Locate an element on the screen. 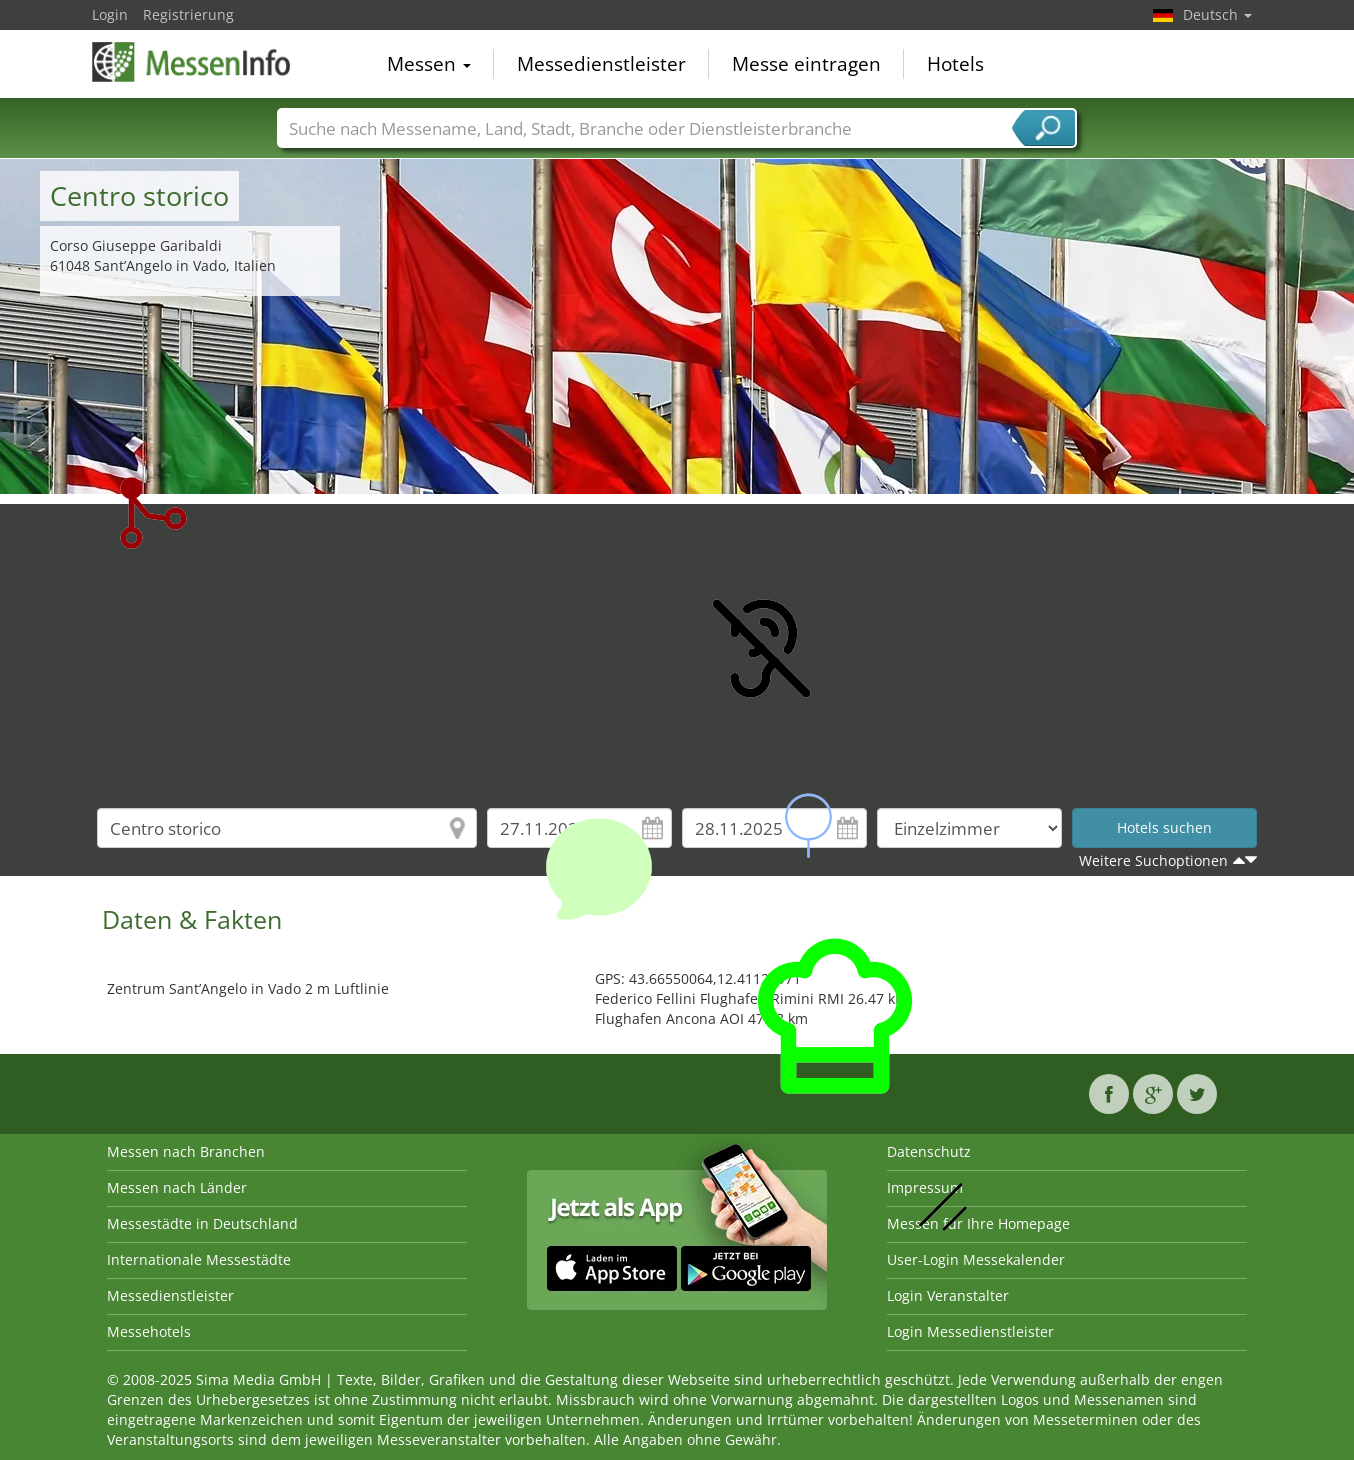 Image resolution: width=1354 pixels, height=1460 pixels. open chat or messaging is located at coordinates (599, 867).